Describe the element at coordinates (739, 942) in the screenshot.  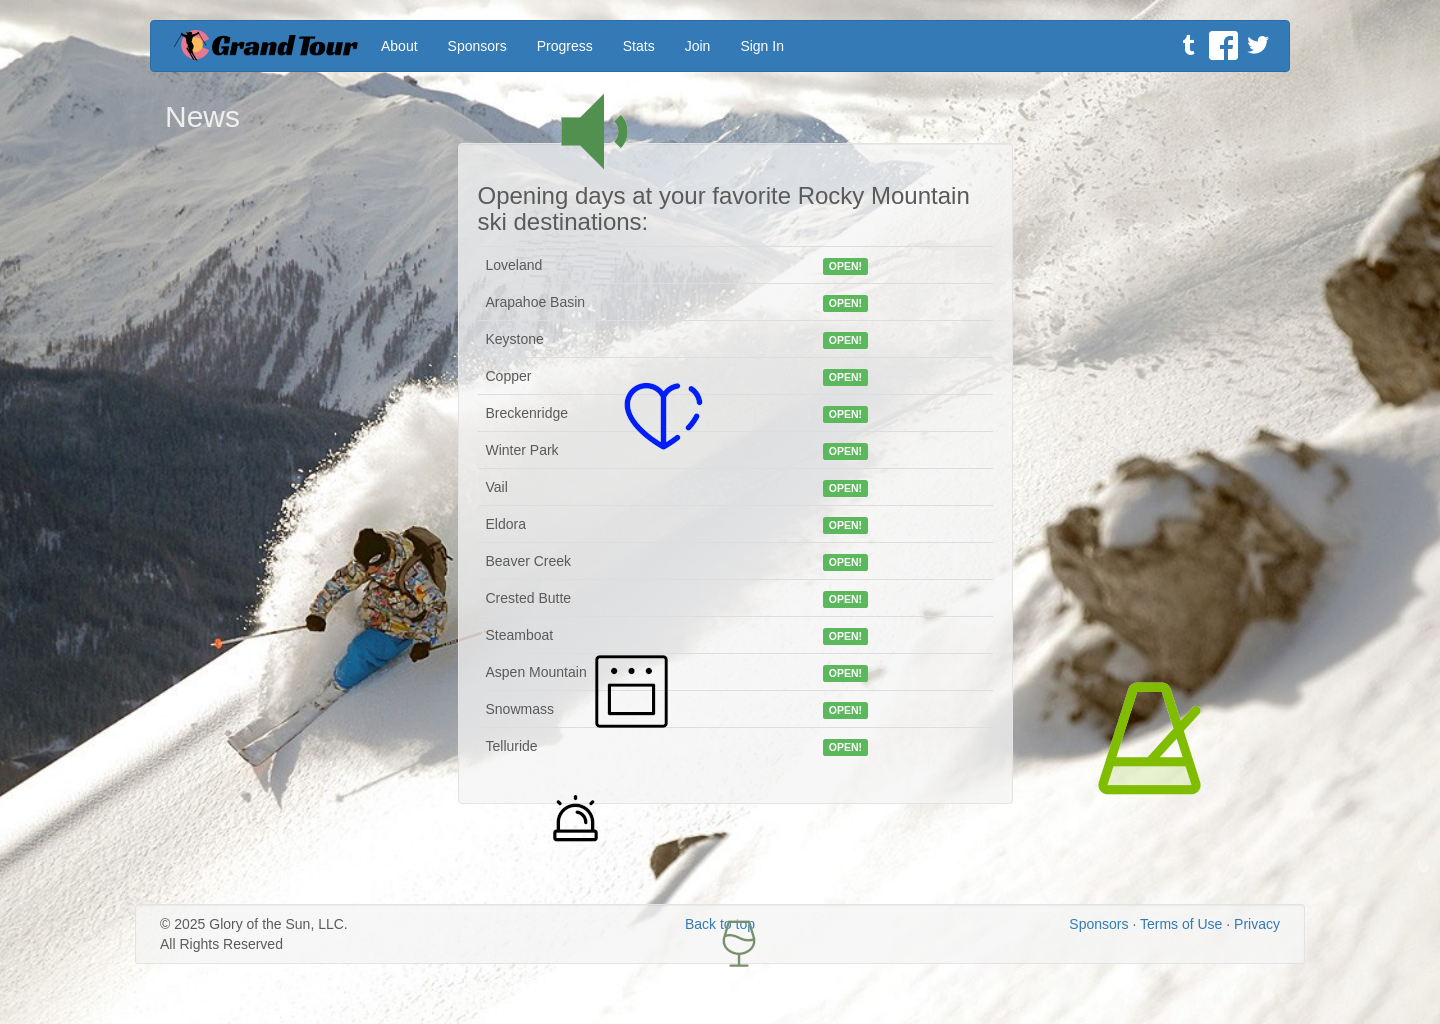
I see `browse wine selection or menu` at that location.